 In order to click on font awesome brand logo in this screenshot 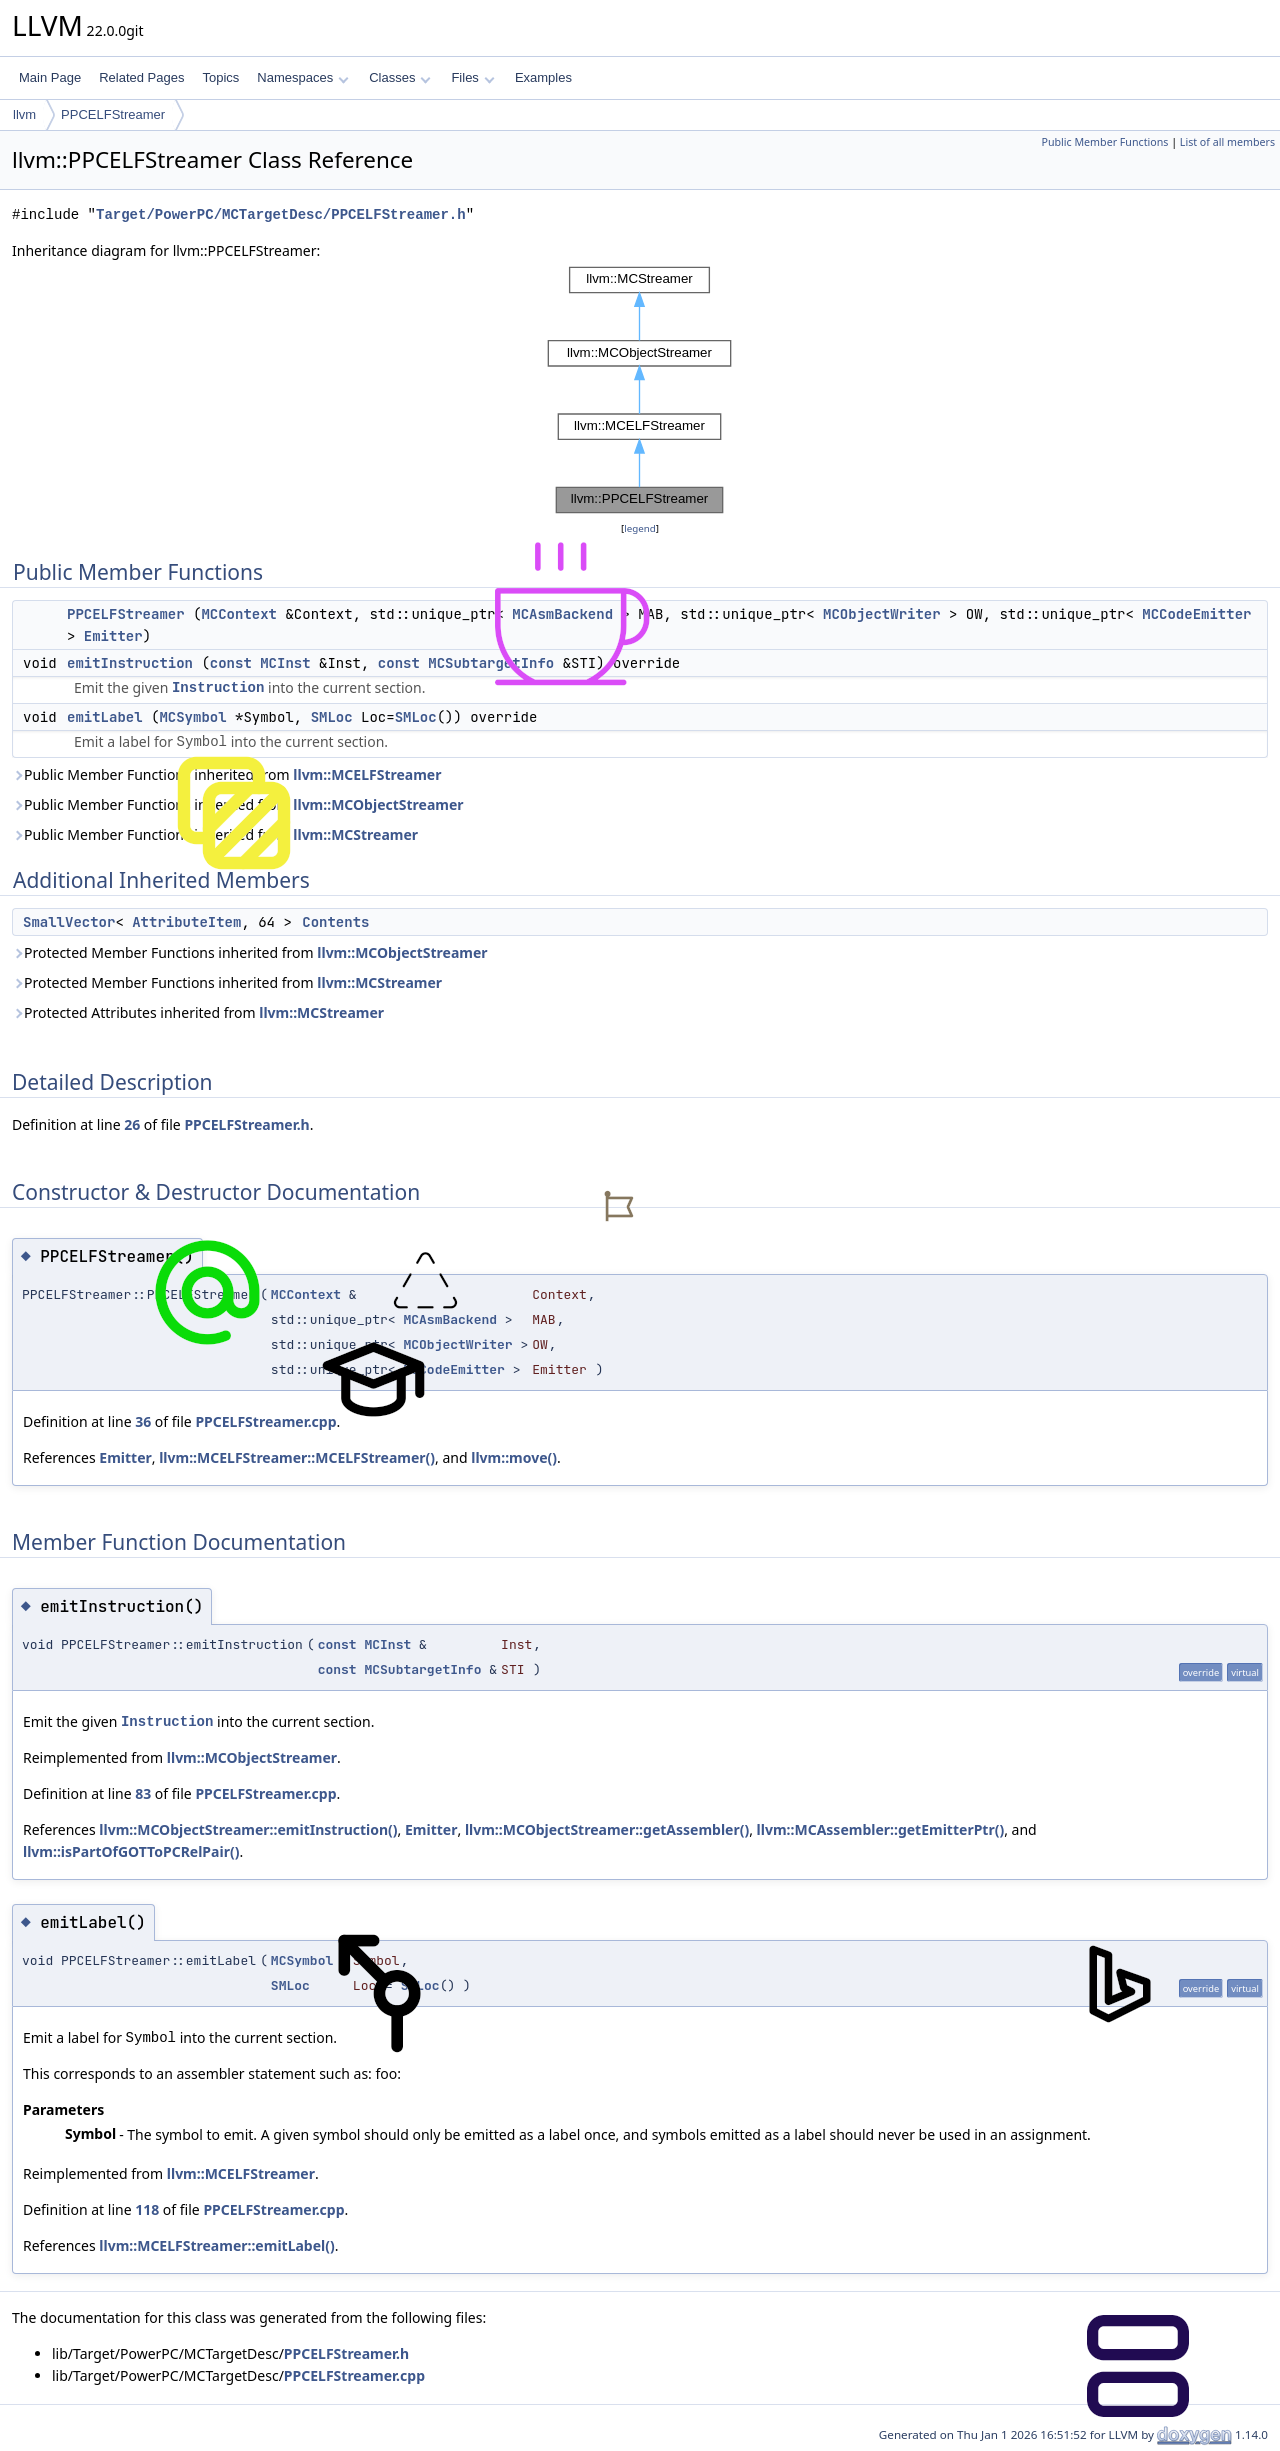, I will do `click(619, 1206)`.